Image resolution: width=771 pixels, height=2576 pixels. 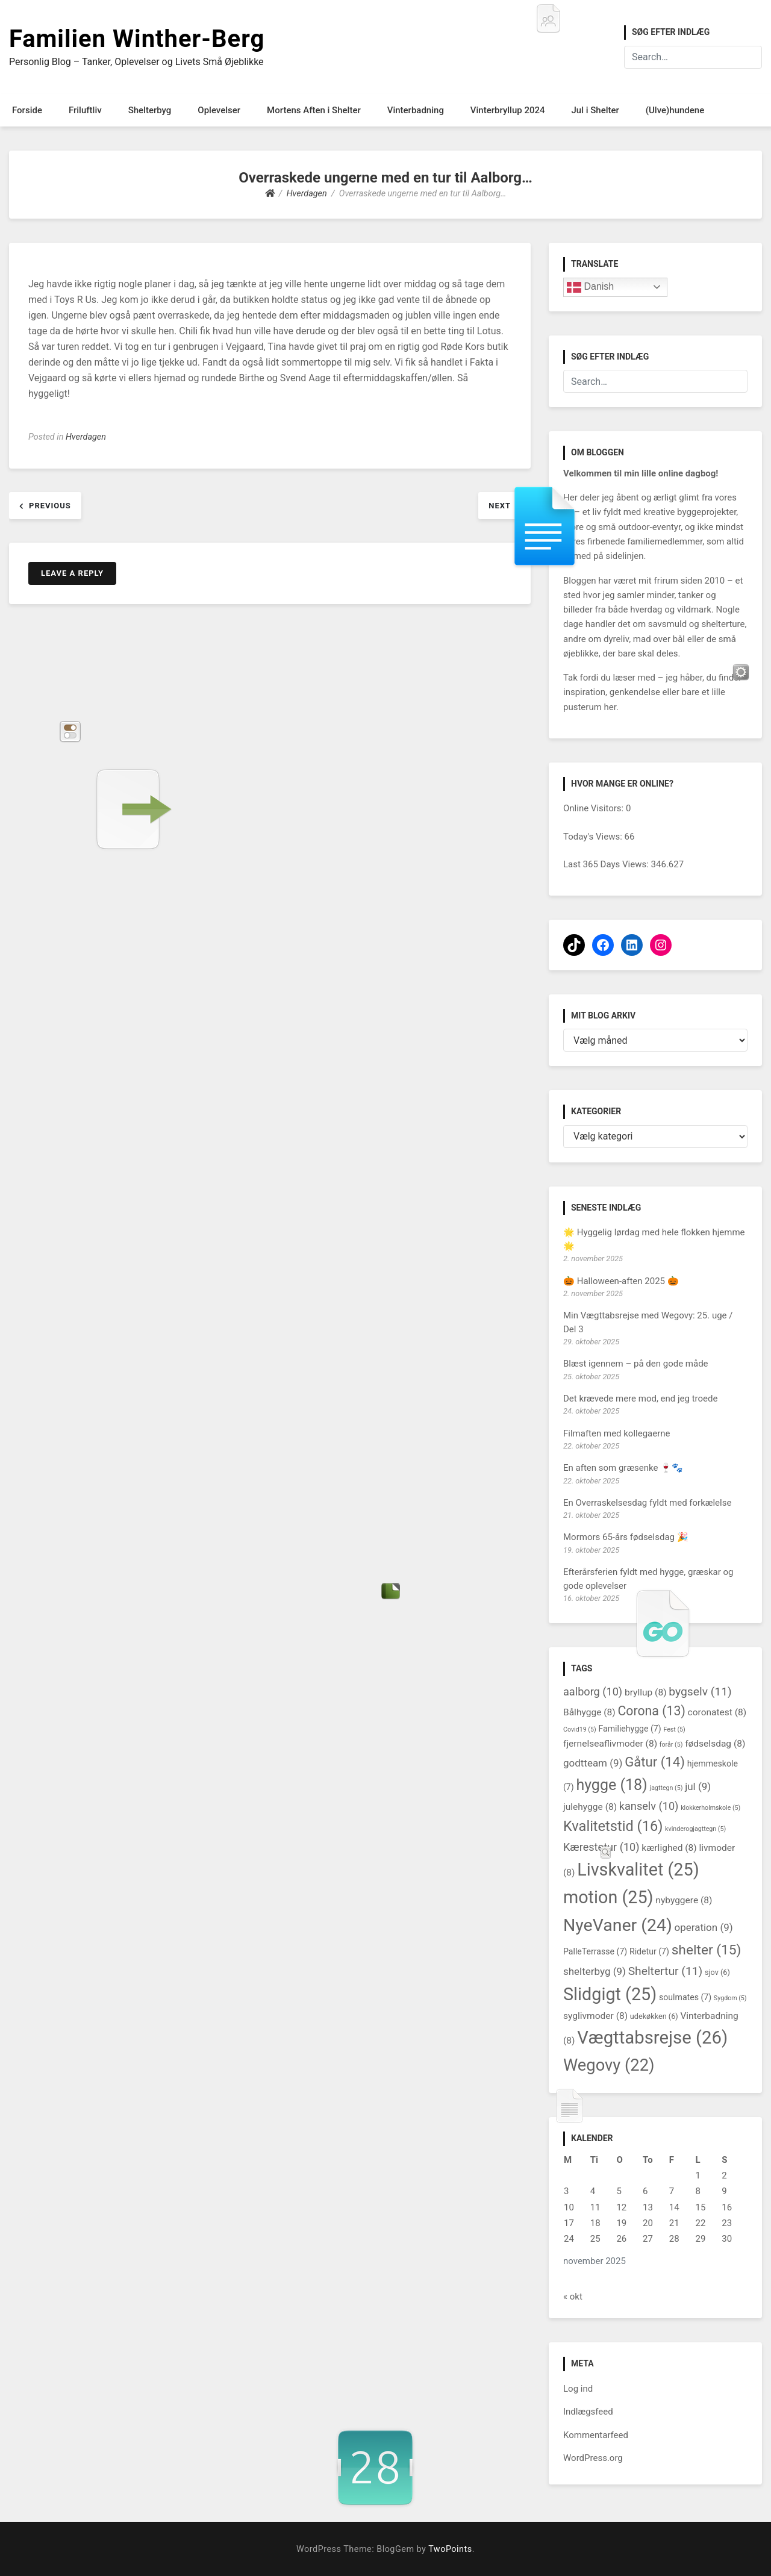 I want to click on open the calendar app, so click(x=375, y=2468).